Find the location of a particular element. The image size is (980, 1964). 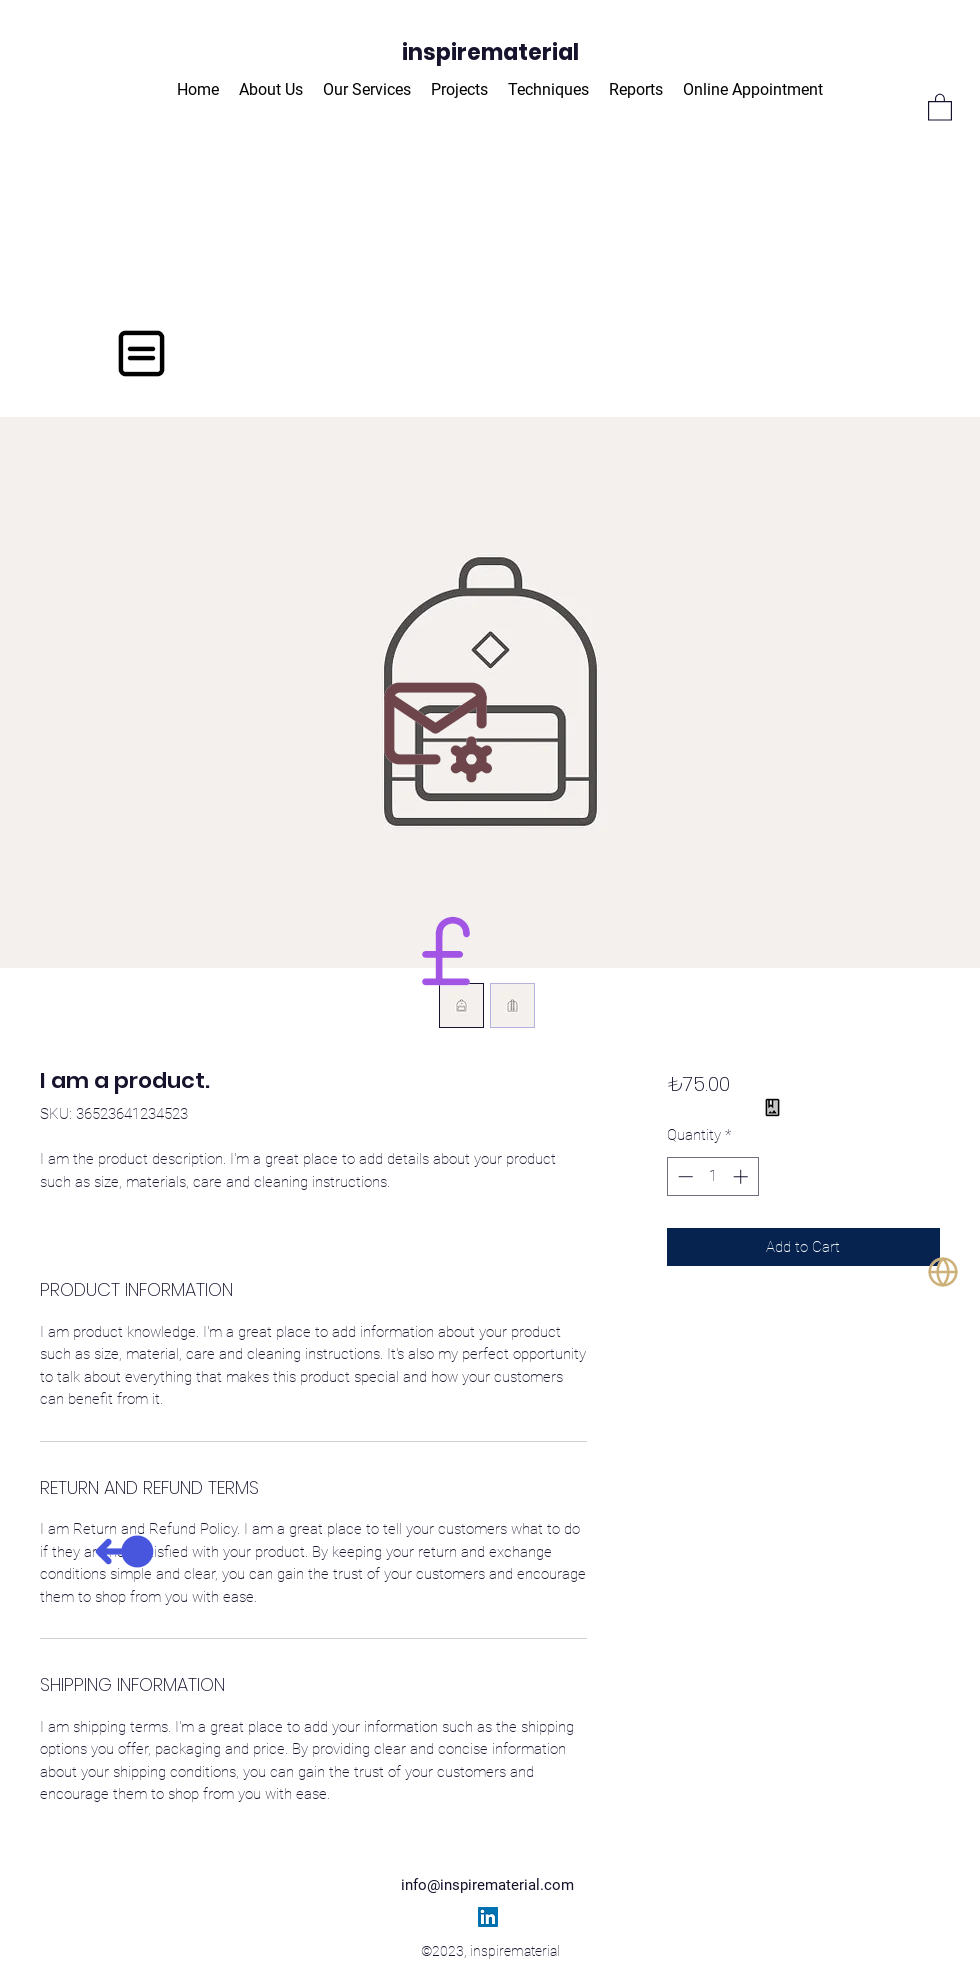

indicates equality or comparison function is located at coordinates (141, 353).